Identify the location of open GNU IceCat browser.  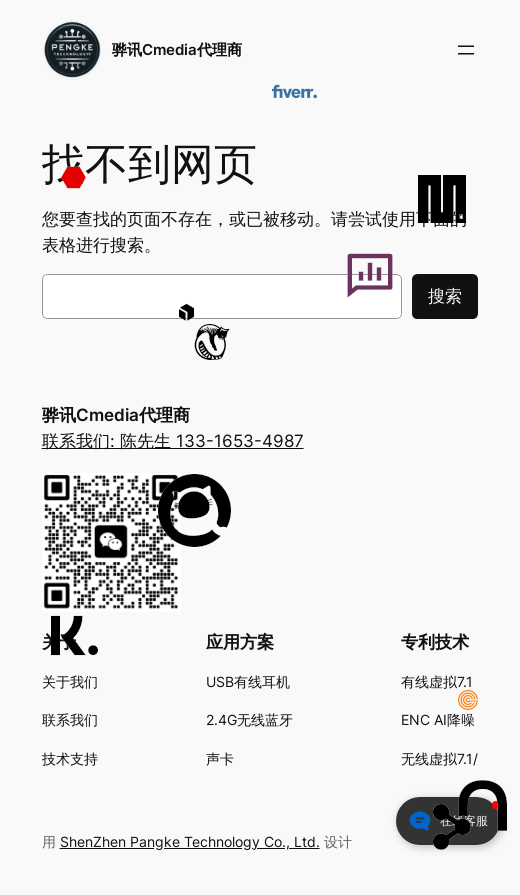
(212, 342).